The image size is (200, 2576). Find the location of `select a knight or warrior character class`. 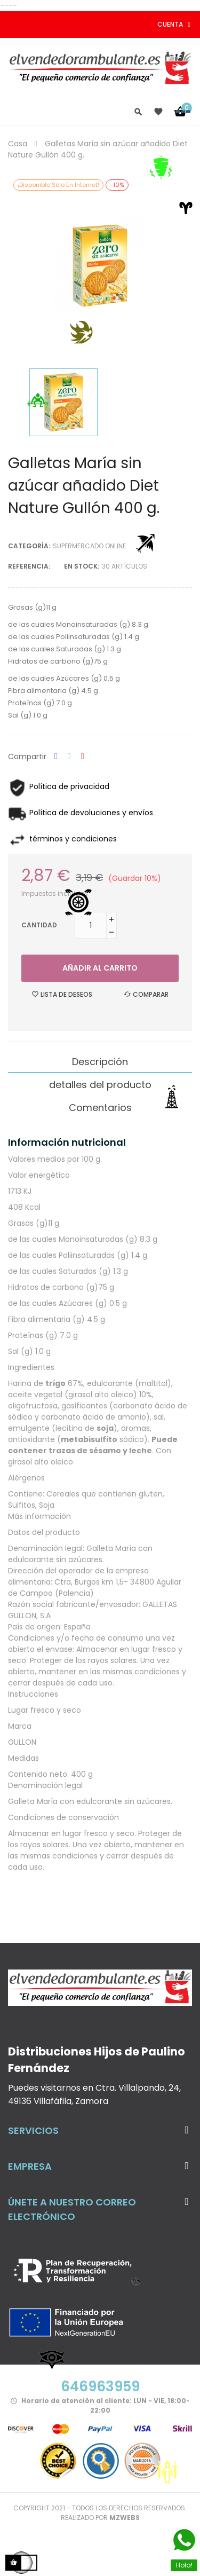

select a knight or warrior character class is located at coordinates (167, 2472).